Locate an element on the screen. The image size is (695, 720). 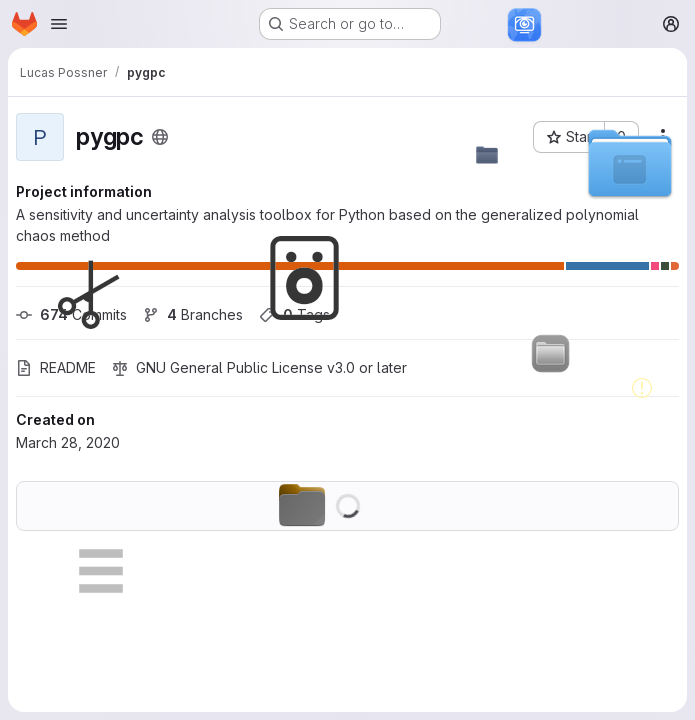
indicates an app has encountered an error is located at coordinates (642, 388).